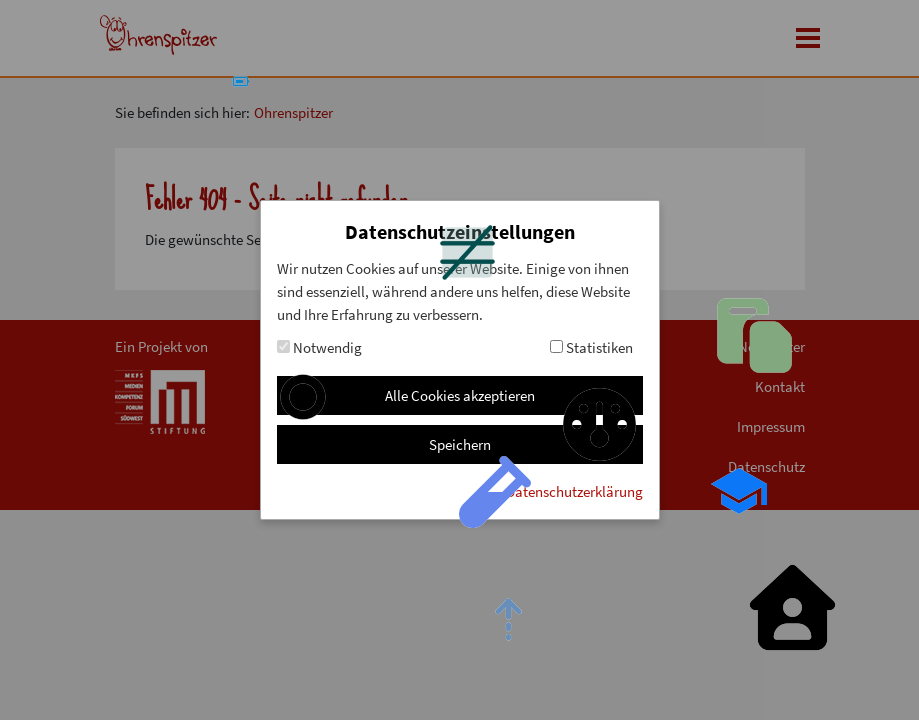  Describe the element at coordinates (739, 491) in the screenshot. I see `access education or school-related features` at that location.